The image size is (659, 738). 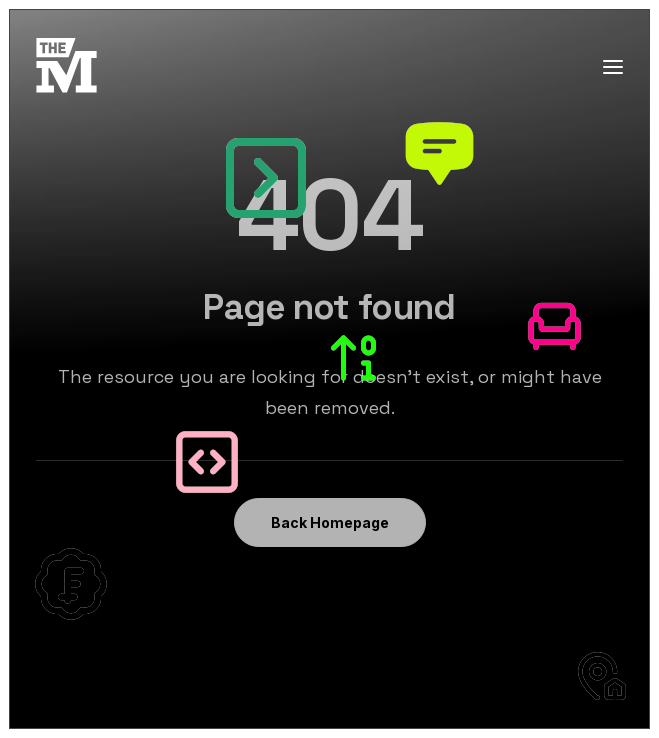 What do you see at coordinates (602, 676) in the screenshot?
I see `view home location on map` at bounding box center [602, 676].